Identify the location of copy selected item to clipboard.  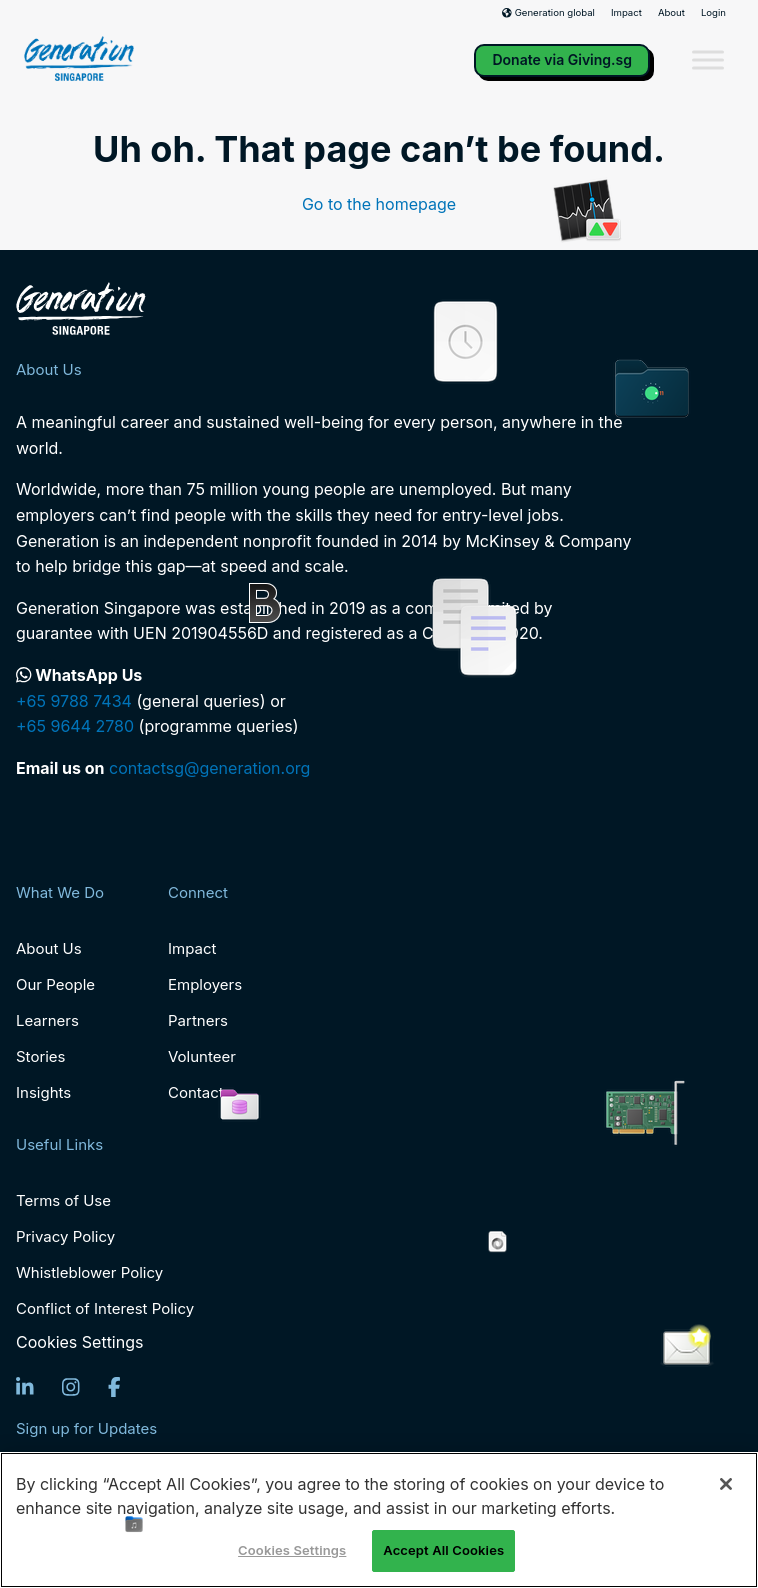
(474, 626).